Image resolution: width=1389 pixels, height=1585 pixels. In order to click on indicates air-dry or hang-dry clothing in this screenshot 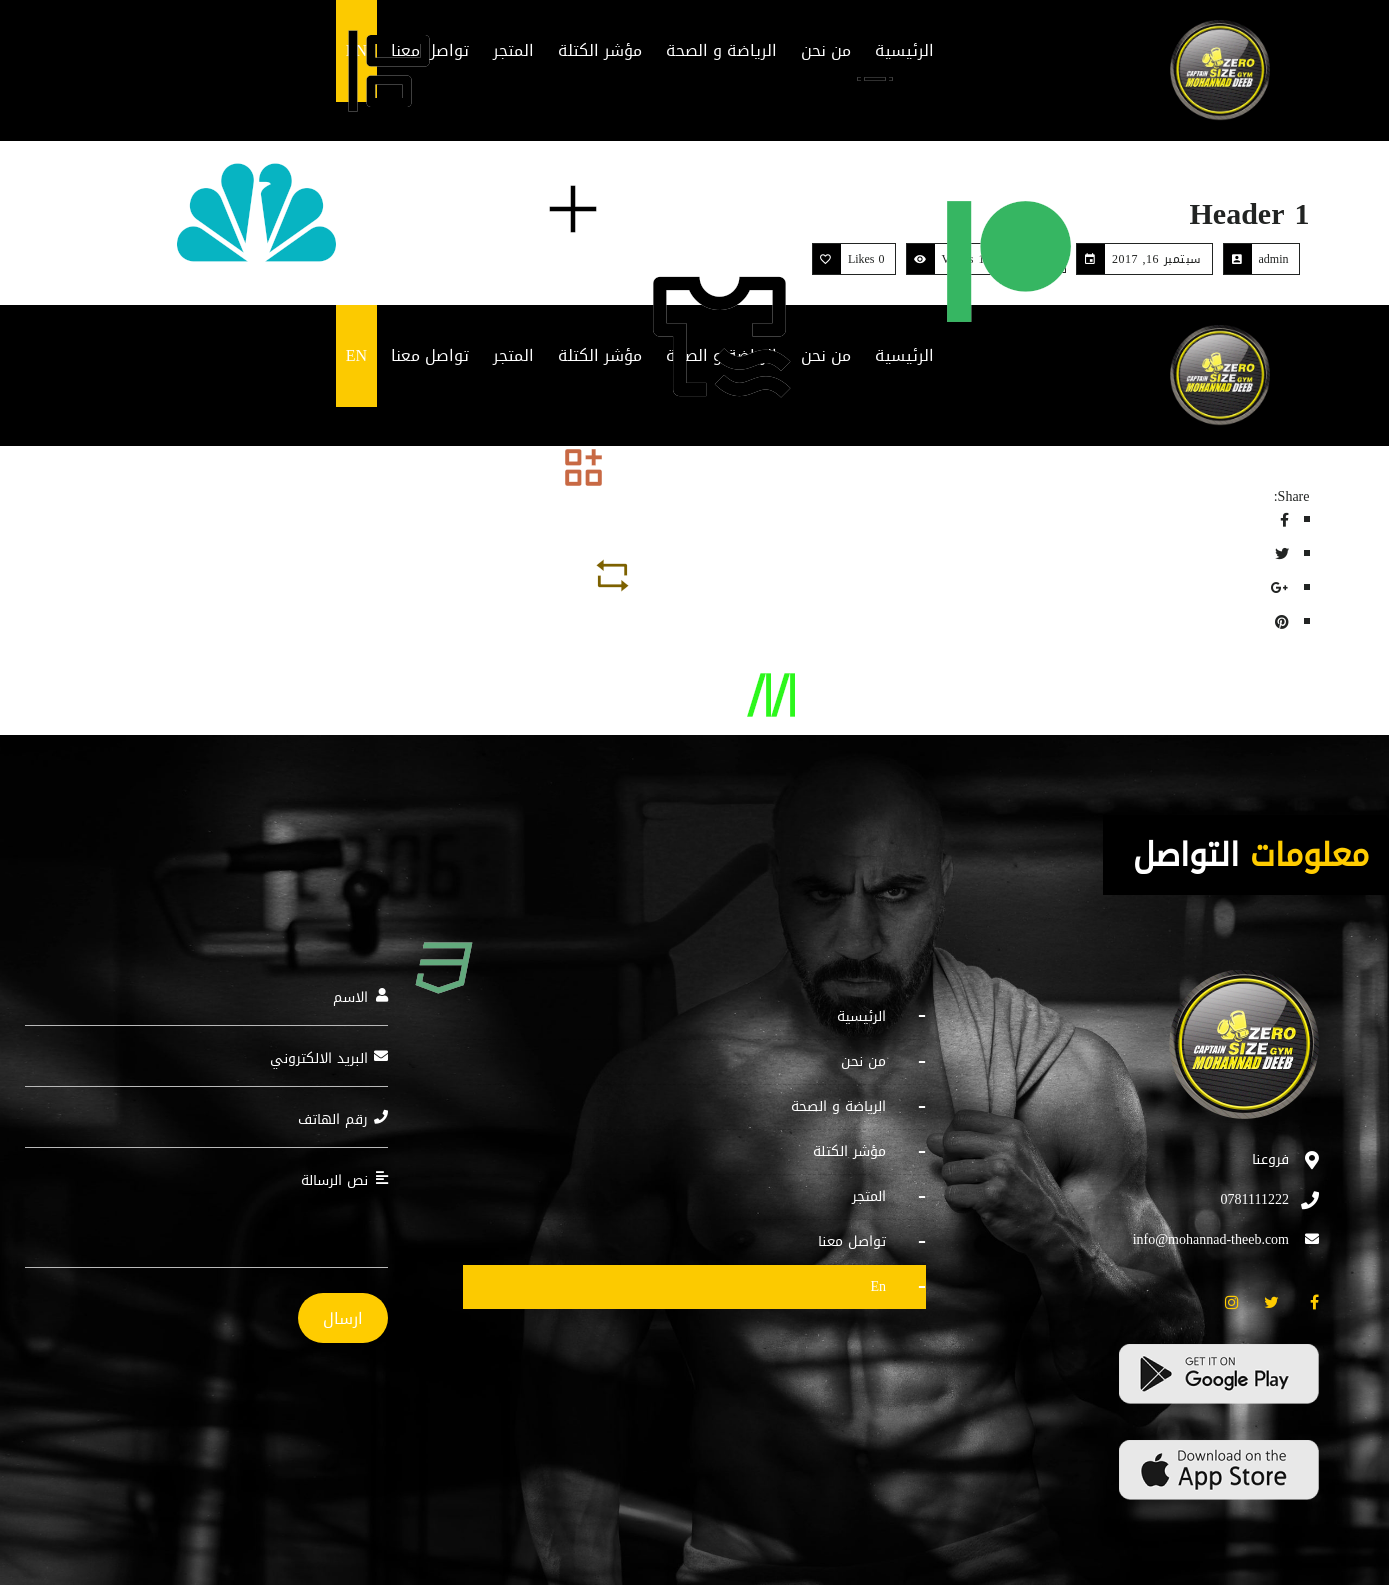, I will do `click(719, 336)`.